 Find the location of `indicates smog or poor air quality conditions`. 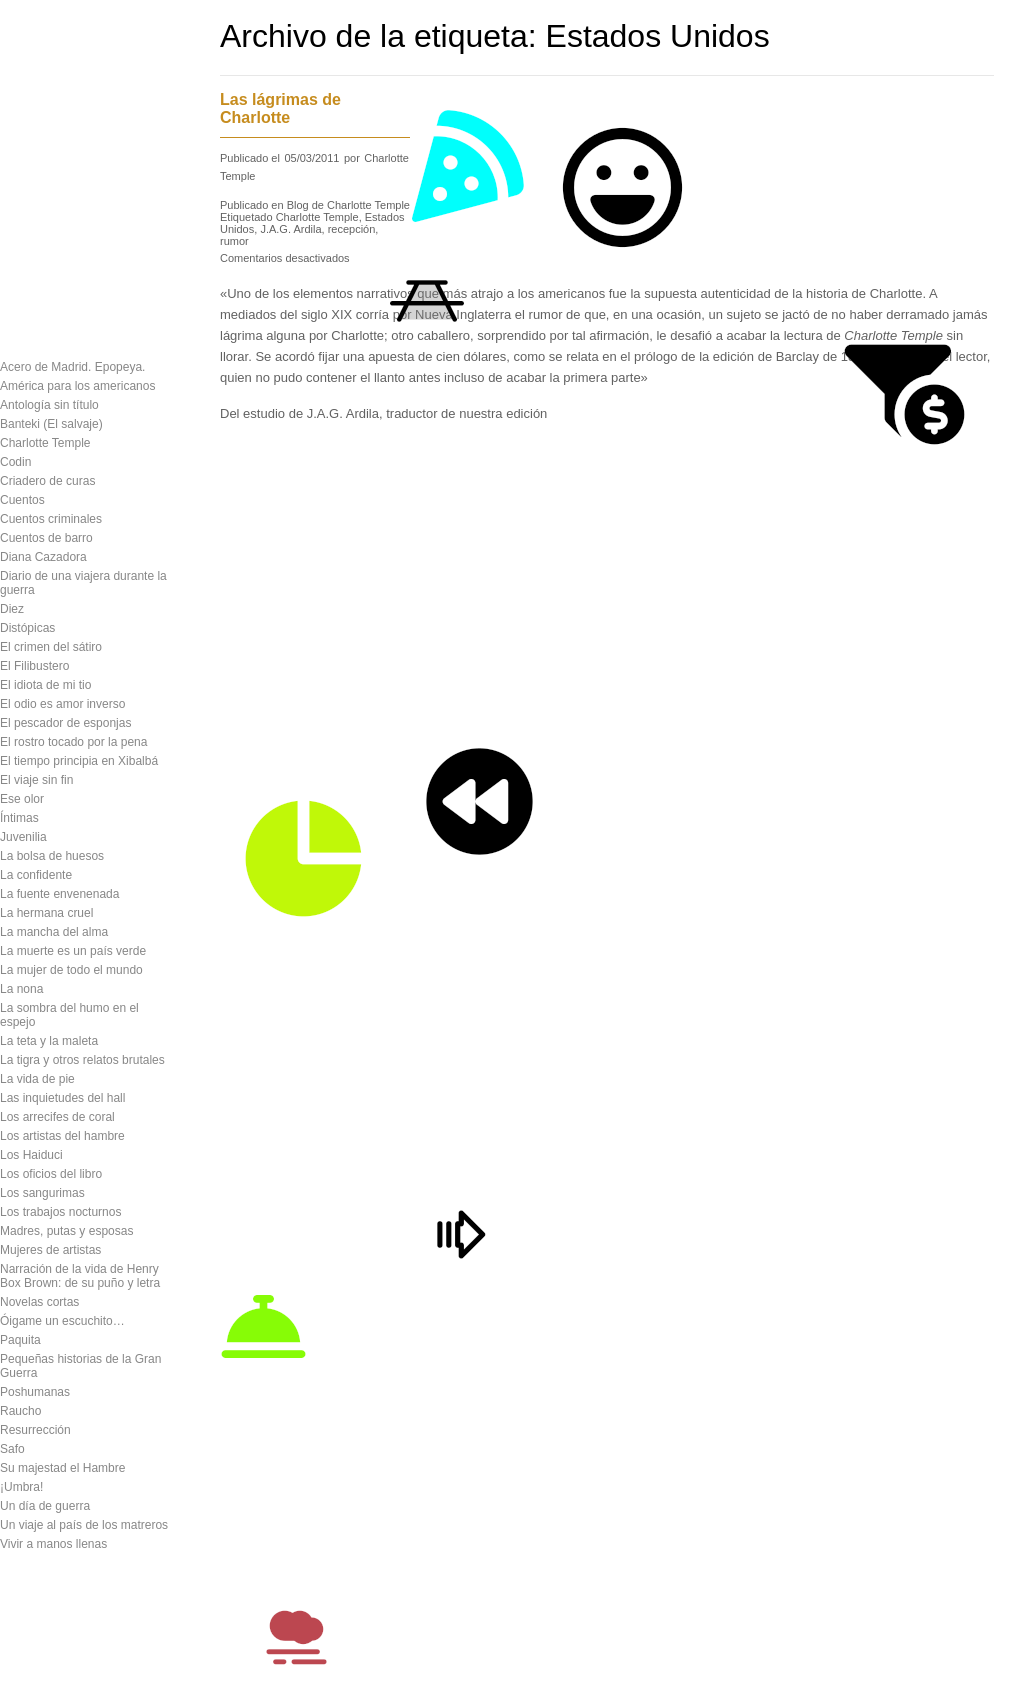

indicates smog or poor air quality conditions is located at coordinates (296, 1637).